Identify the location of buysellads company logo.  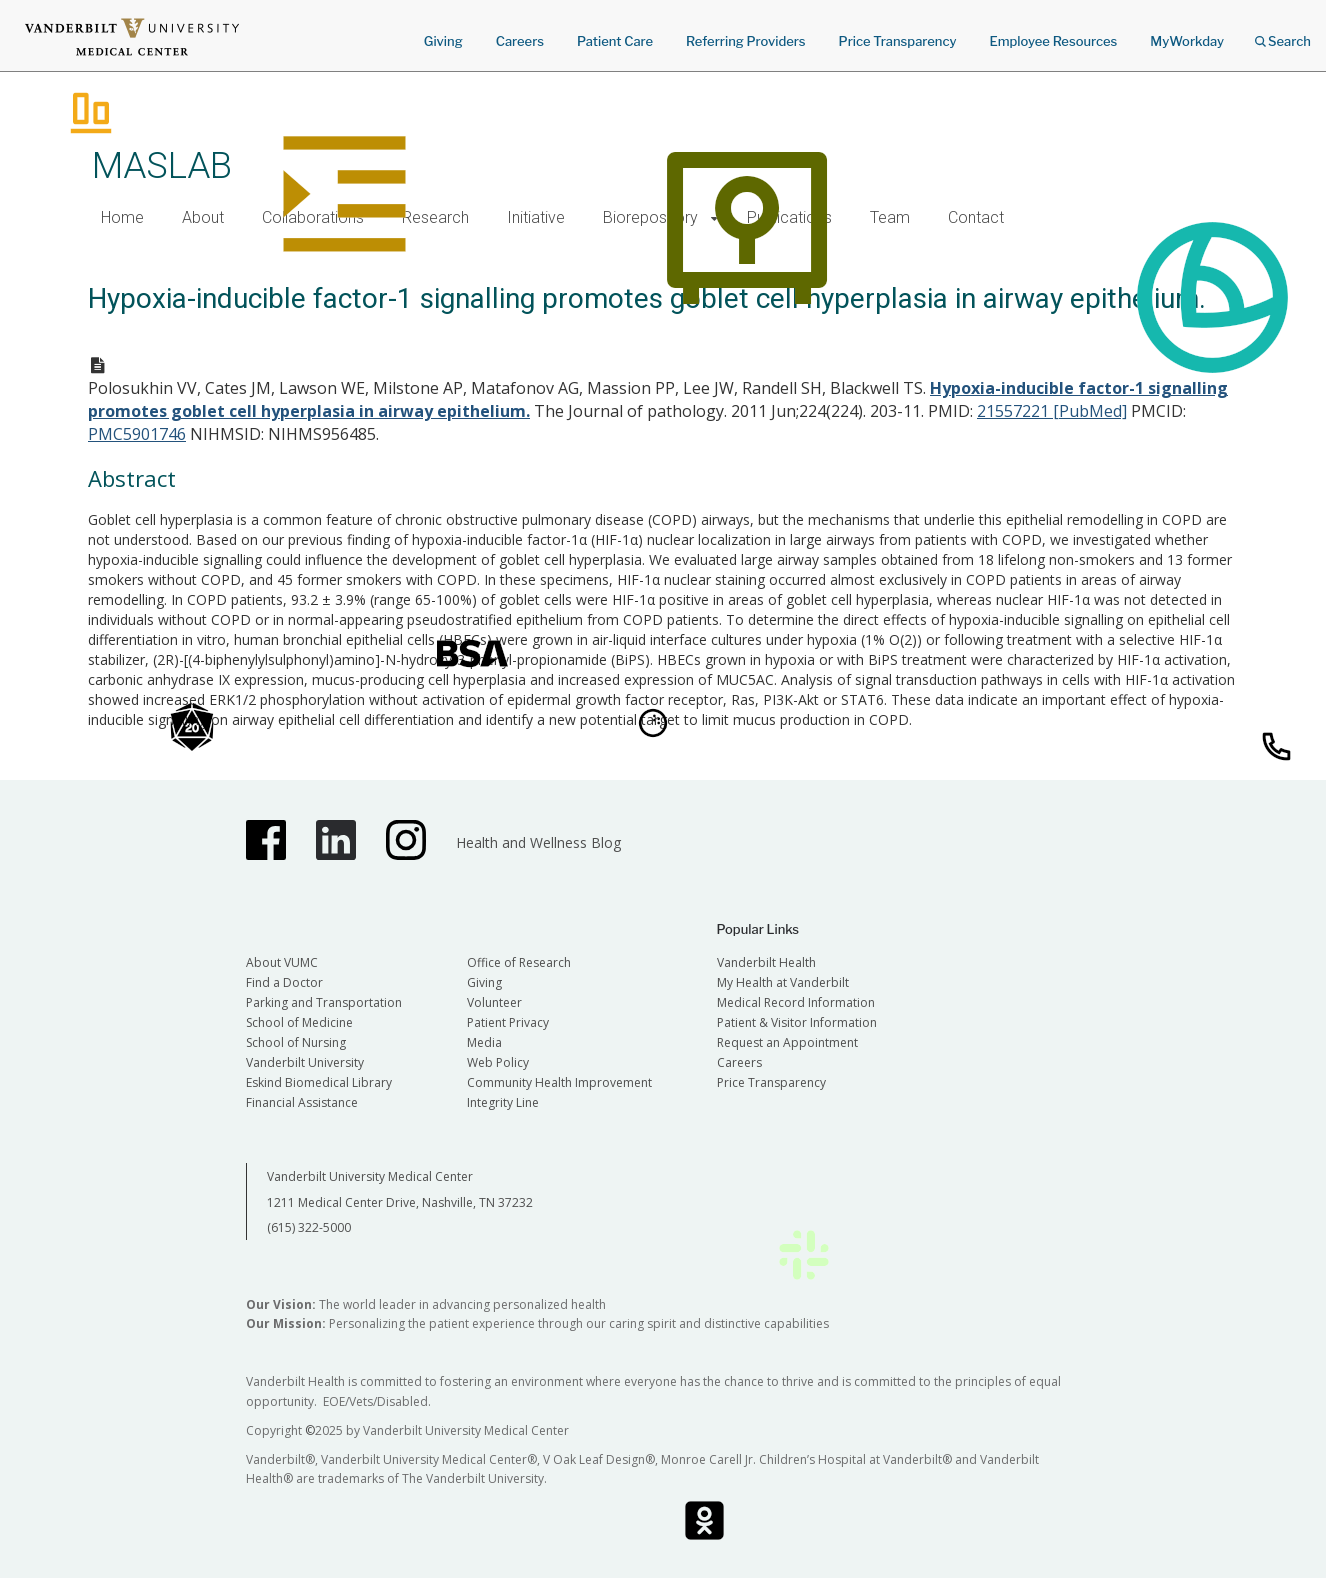
(472, 653).